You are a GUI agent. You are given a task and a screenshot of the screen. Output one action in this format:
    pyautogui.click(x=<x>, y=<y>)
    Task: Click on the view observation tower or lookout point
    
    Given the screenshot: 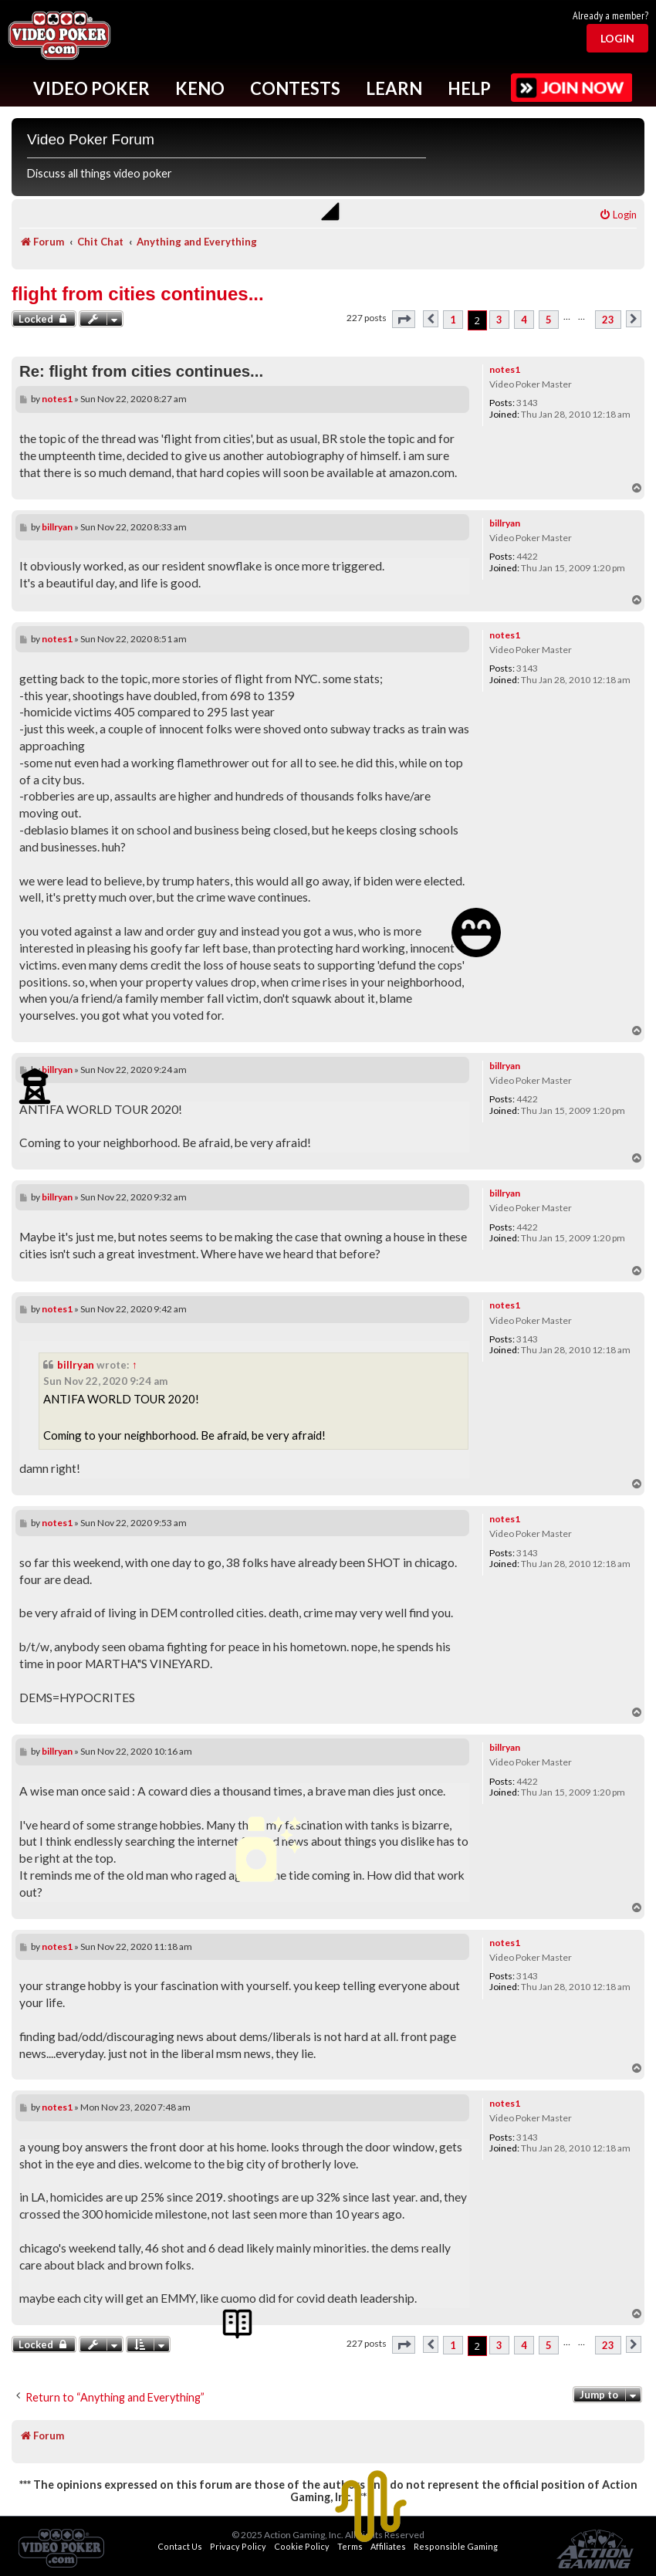 What is the action you would take?
    pyautogui.click(x=35, y=1086)
    